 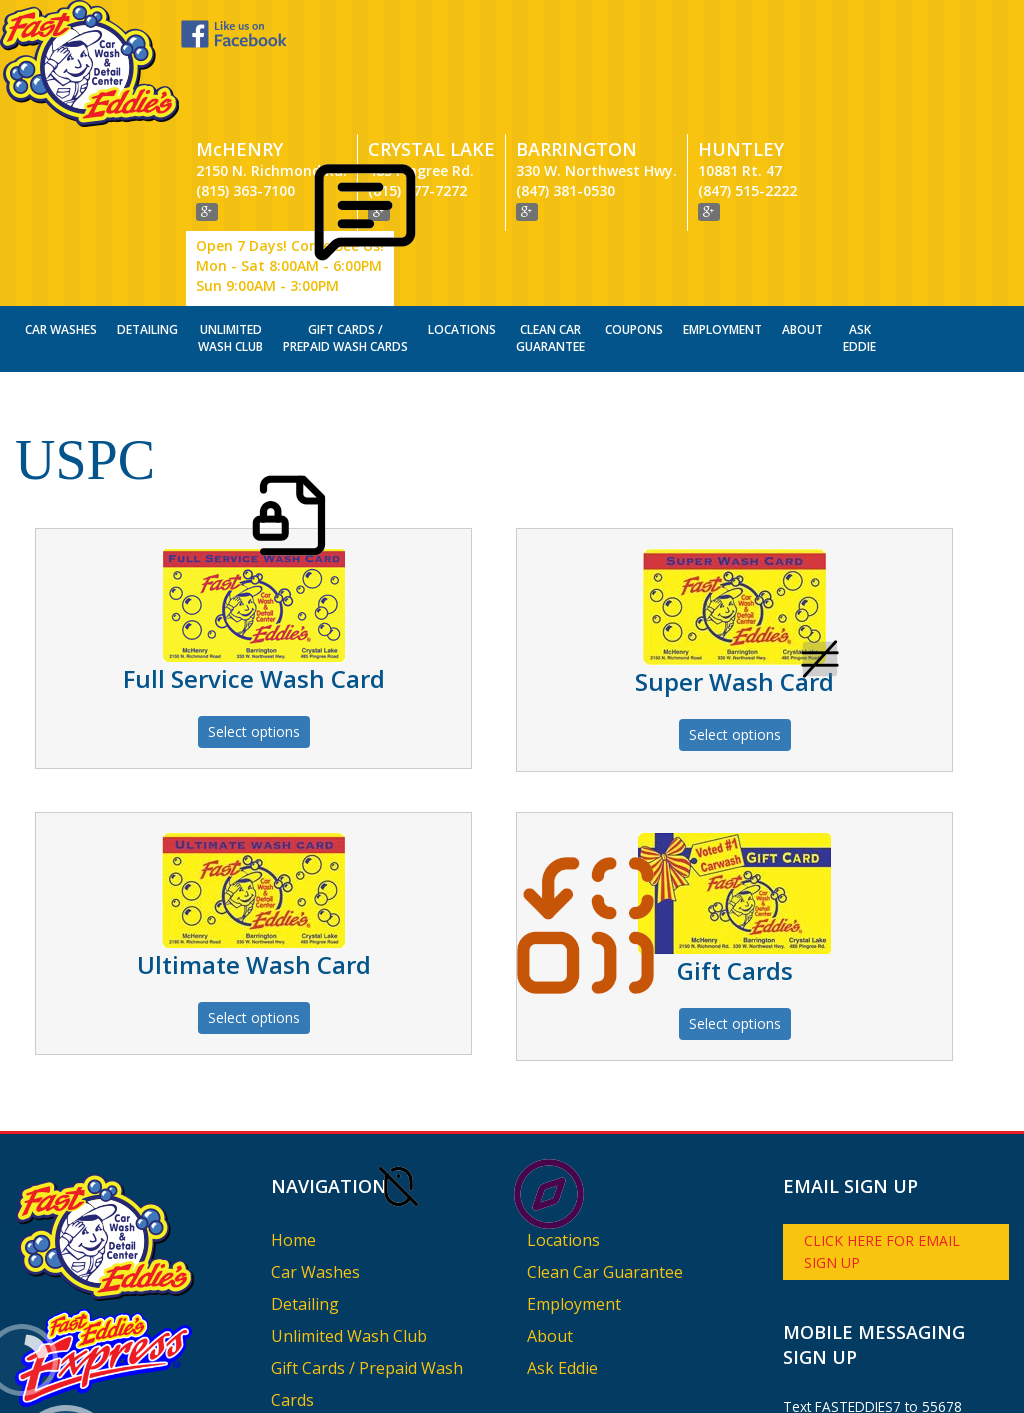 I want to click on open a chat or messaging feature, so click(x=365, y=210).